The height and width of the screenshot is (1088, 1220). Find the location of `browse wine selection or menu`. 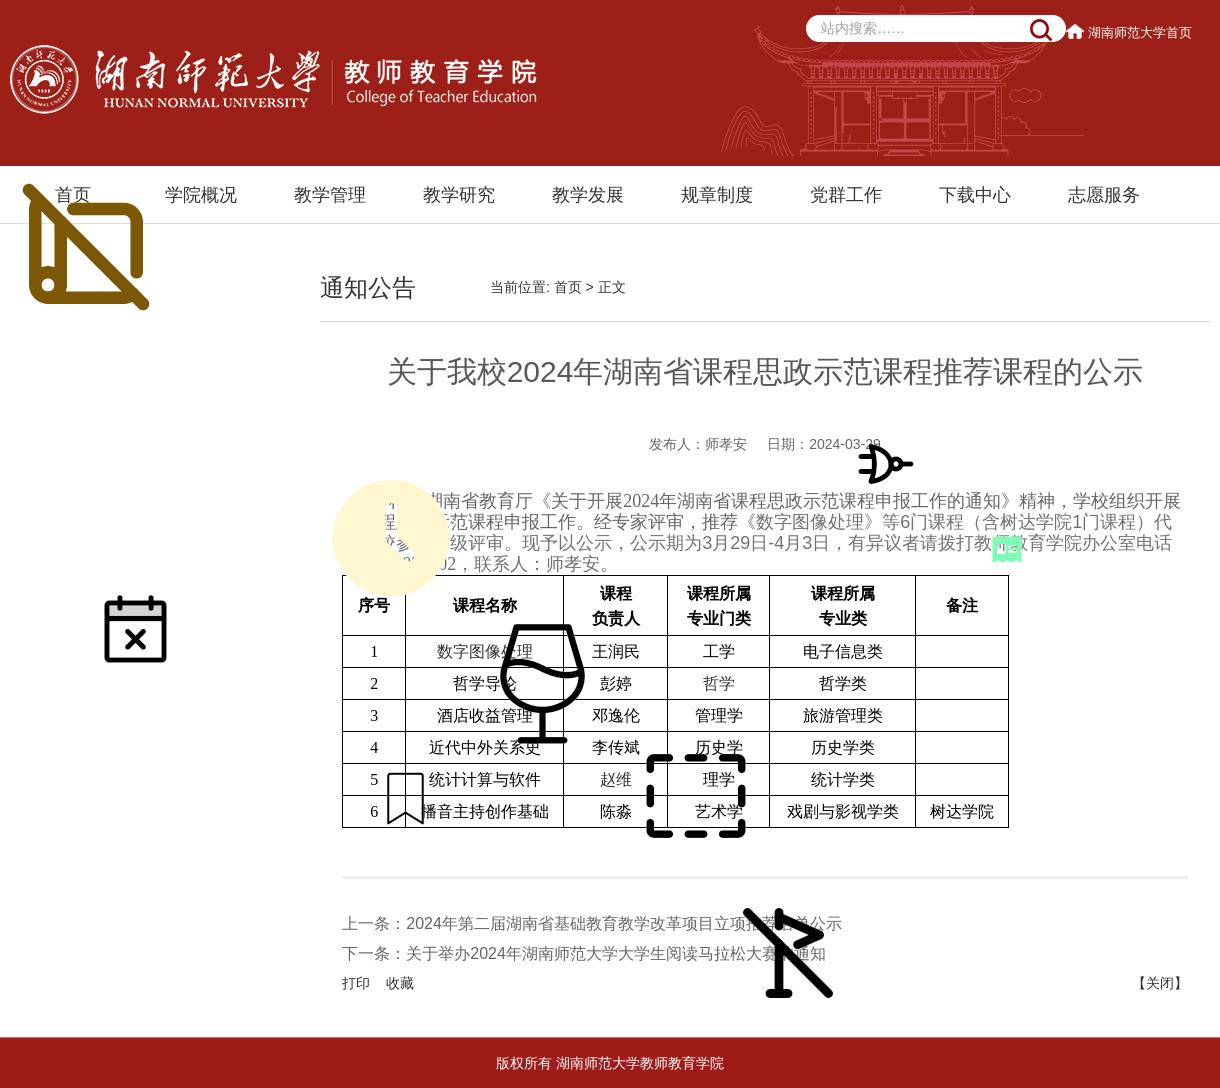

browse wine selection or menu is located at coordinates (542, 679).